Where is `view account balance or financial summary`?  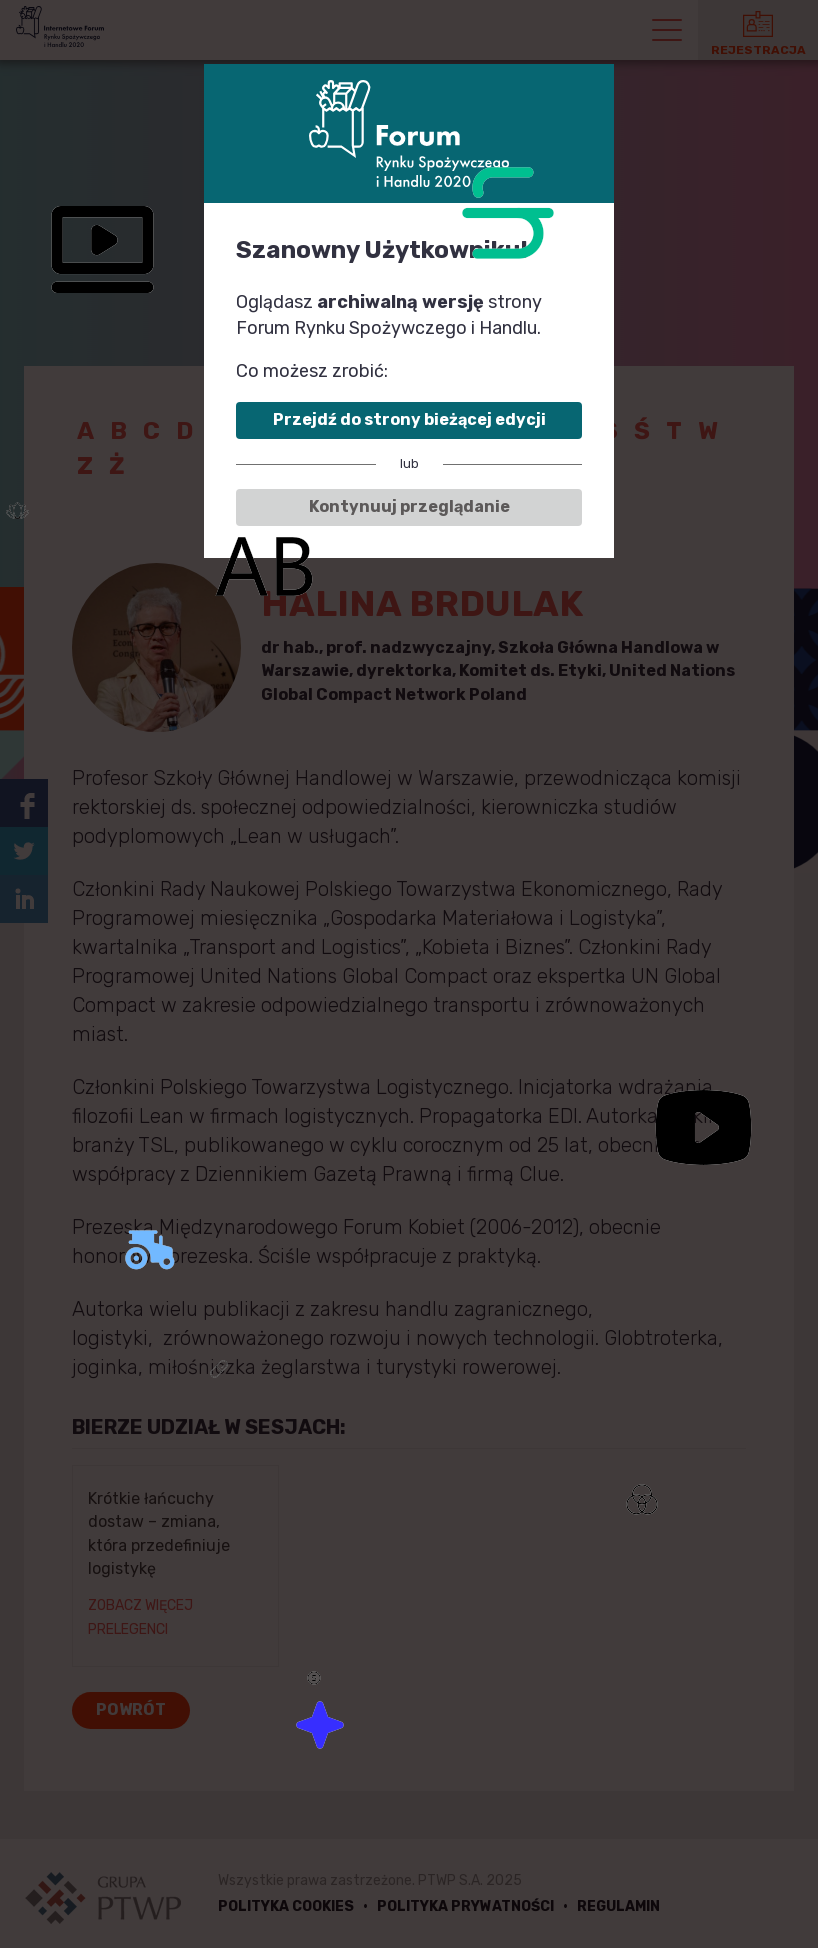 view account balance or financial summary is located at coordinates (314, 1678).